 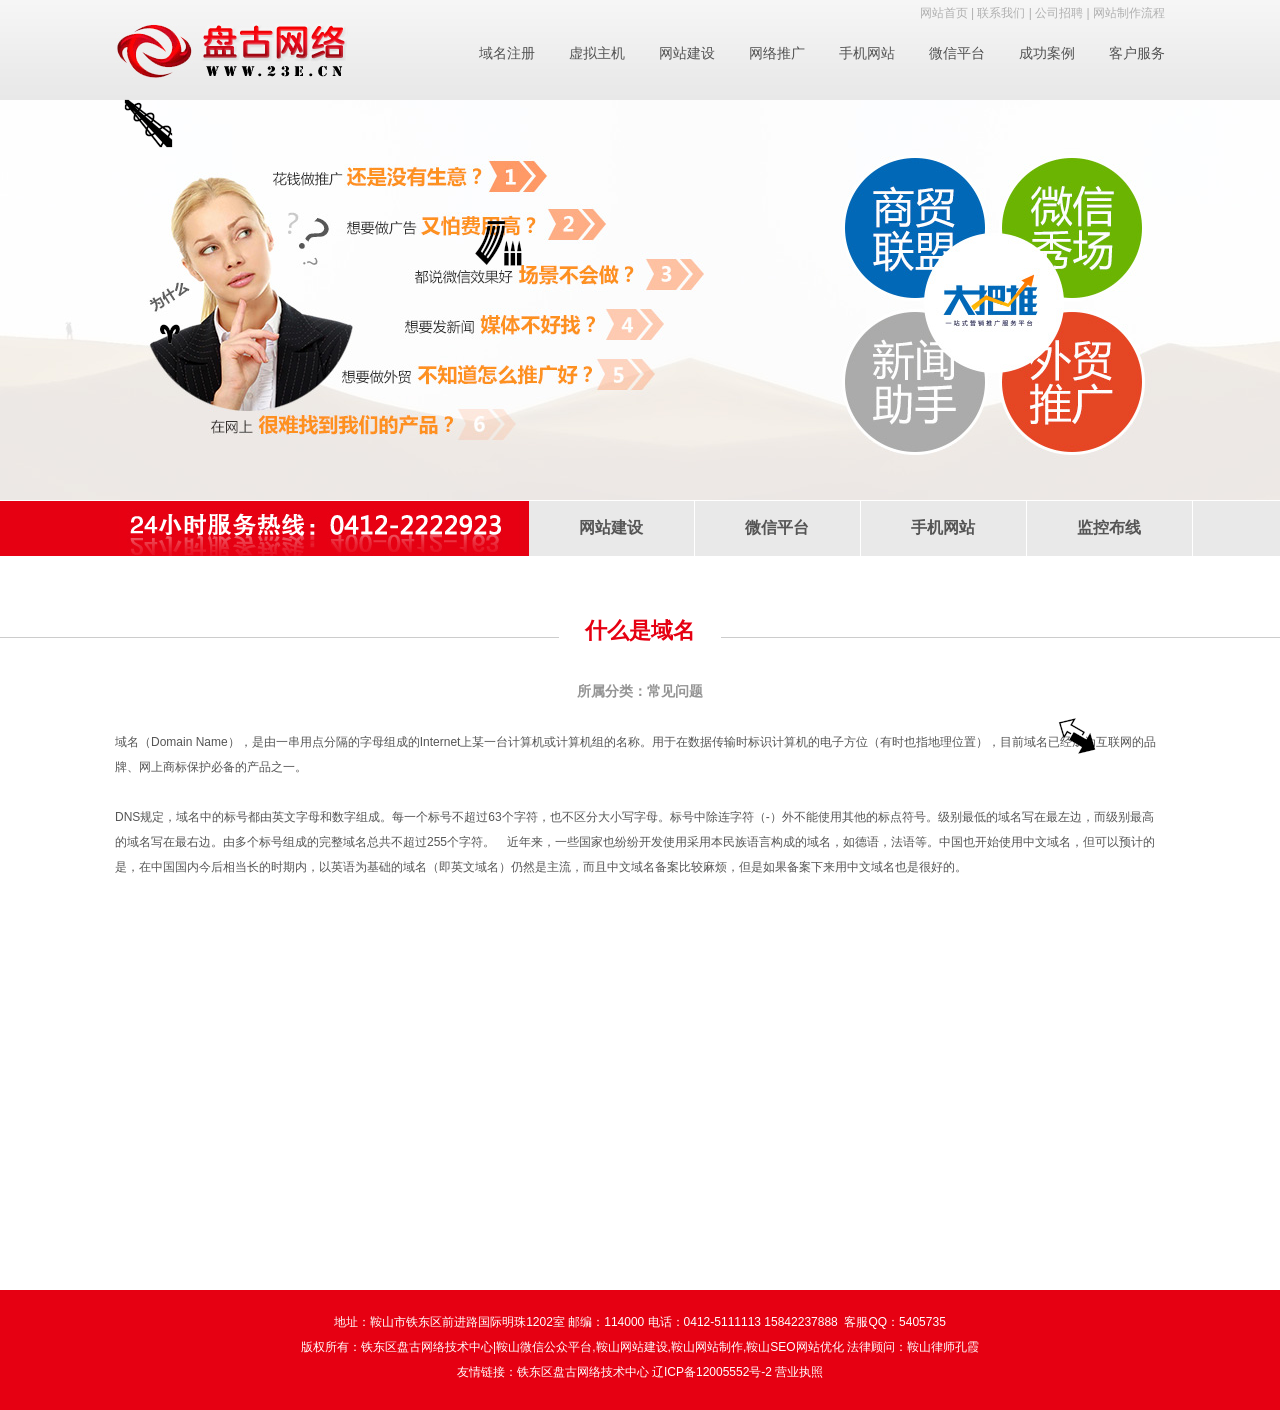 I want to click on switch between two states or modes, so click(x=1077, y=736).